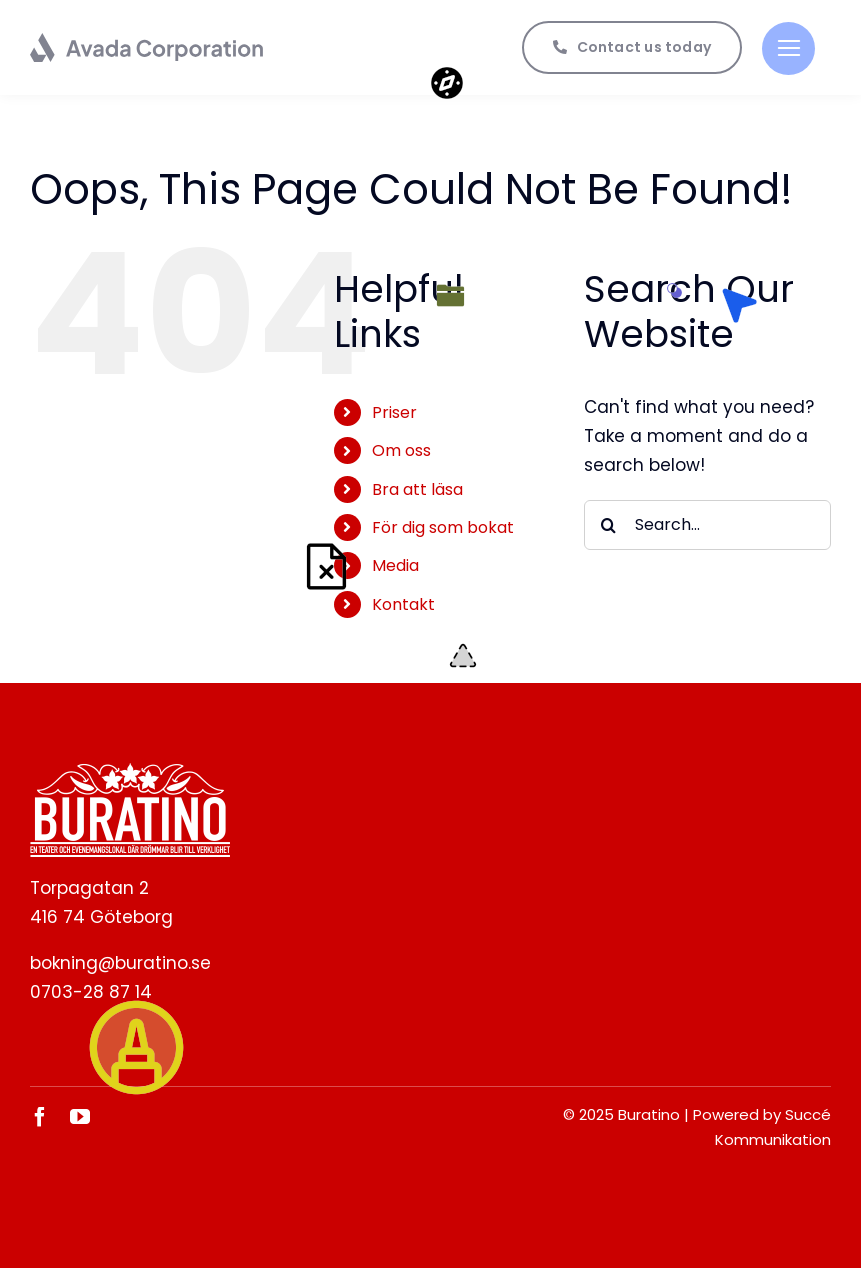 This screenshot has width=861, height=1268. What do you see at coordinates (463, 656) in the screenshot?
I see `indicates a draft or incomplete state` at bounding box center [463, 656].